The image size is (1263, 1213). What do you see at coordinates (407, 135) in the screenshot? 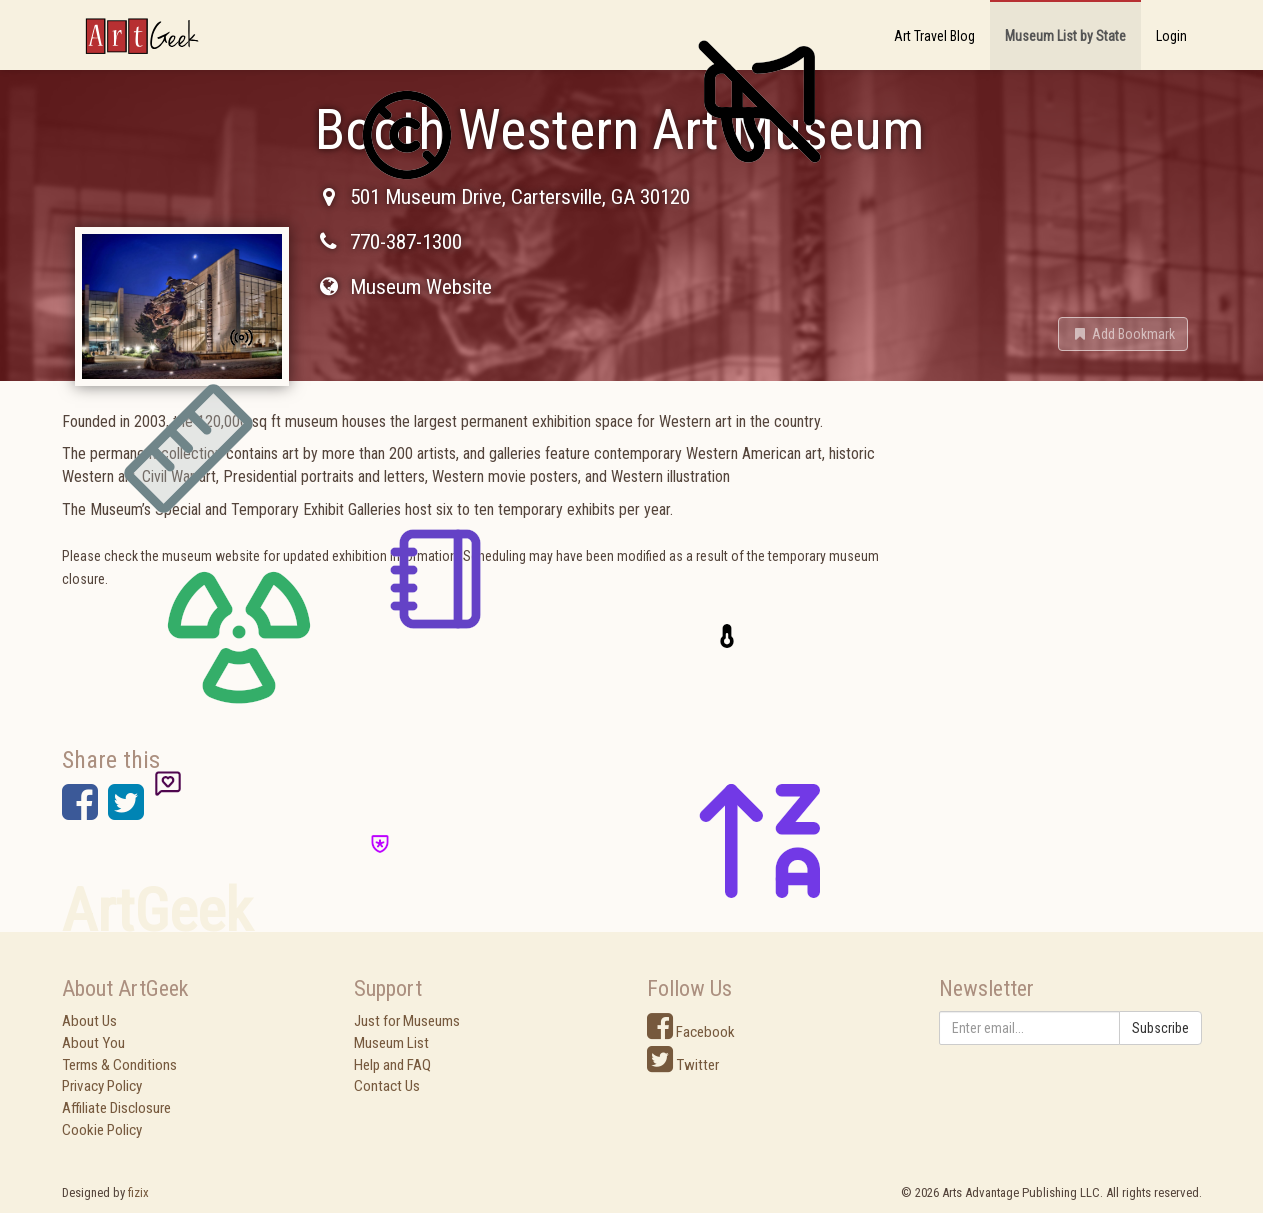
I see `indicates content is copyright-free or in the public domain` at bounding box center [407, 135].